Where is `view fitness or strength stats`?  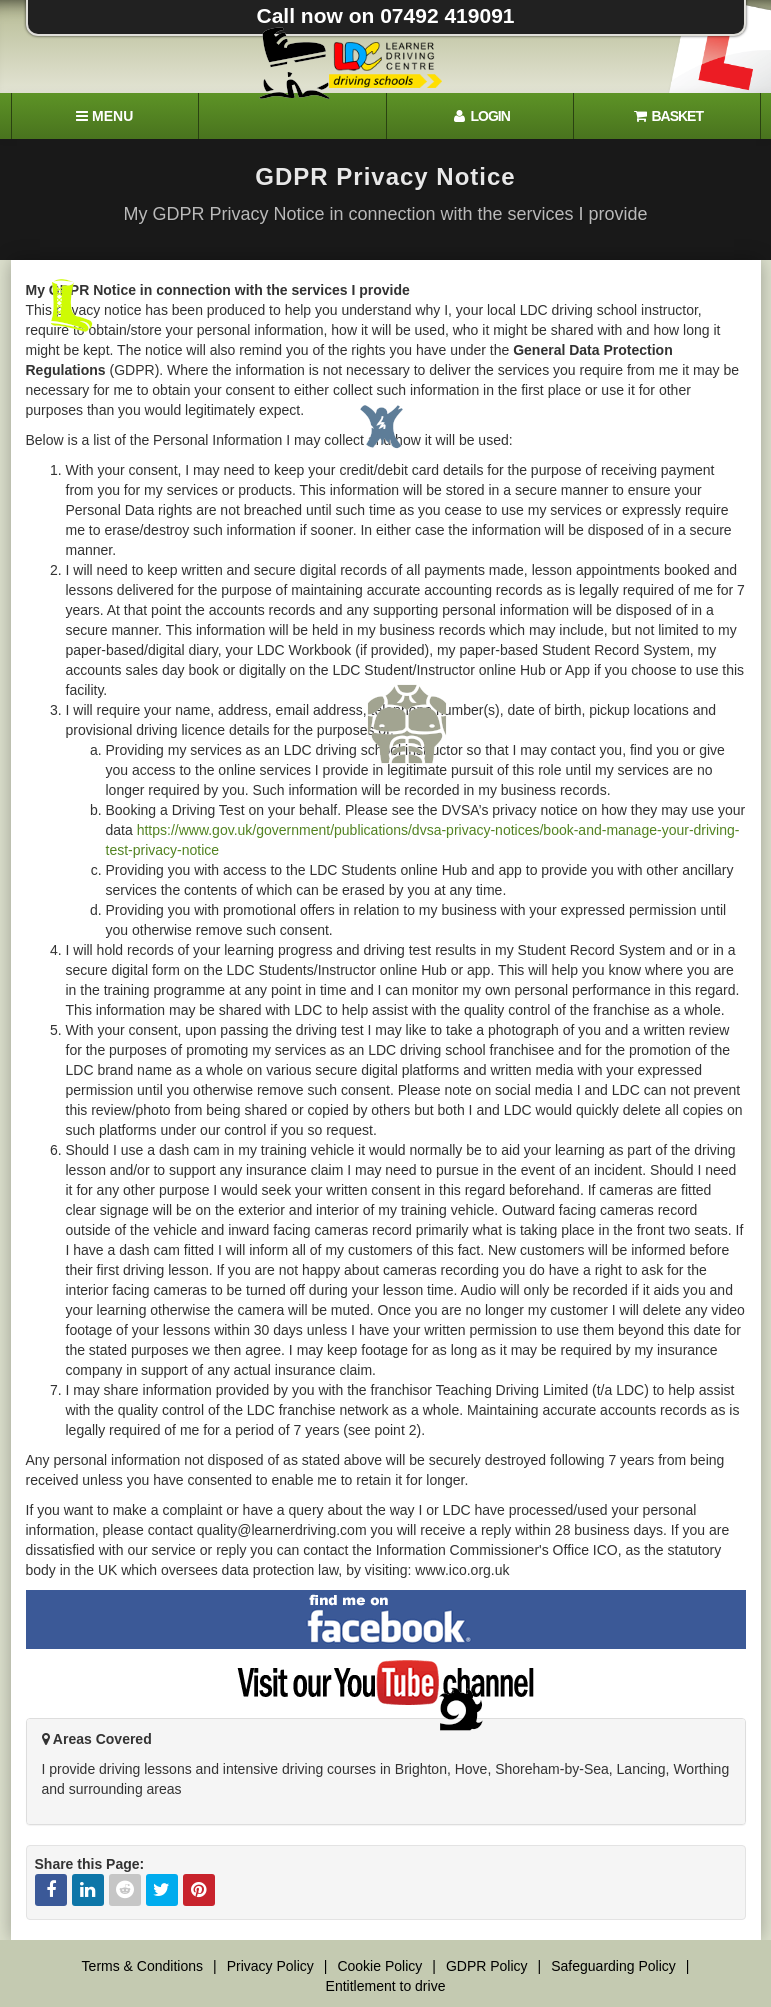
view fitness or strength stats is located at coordinates (407, 724).